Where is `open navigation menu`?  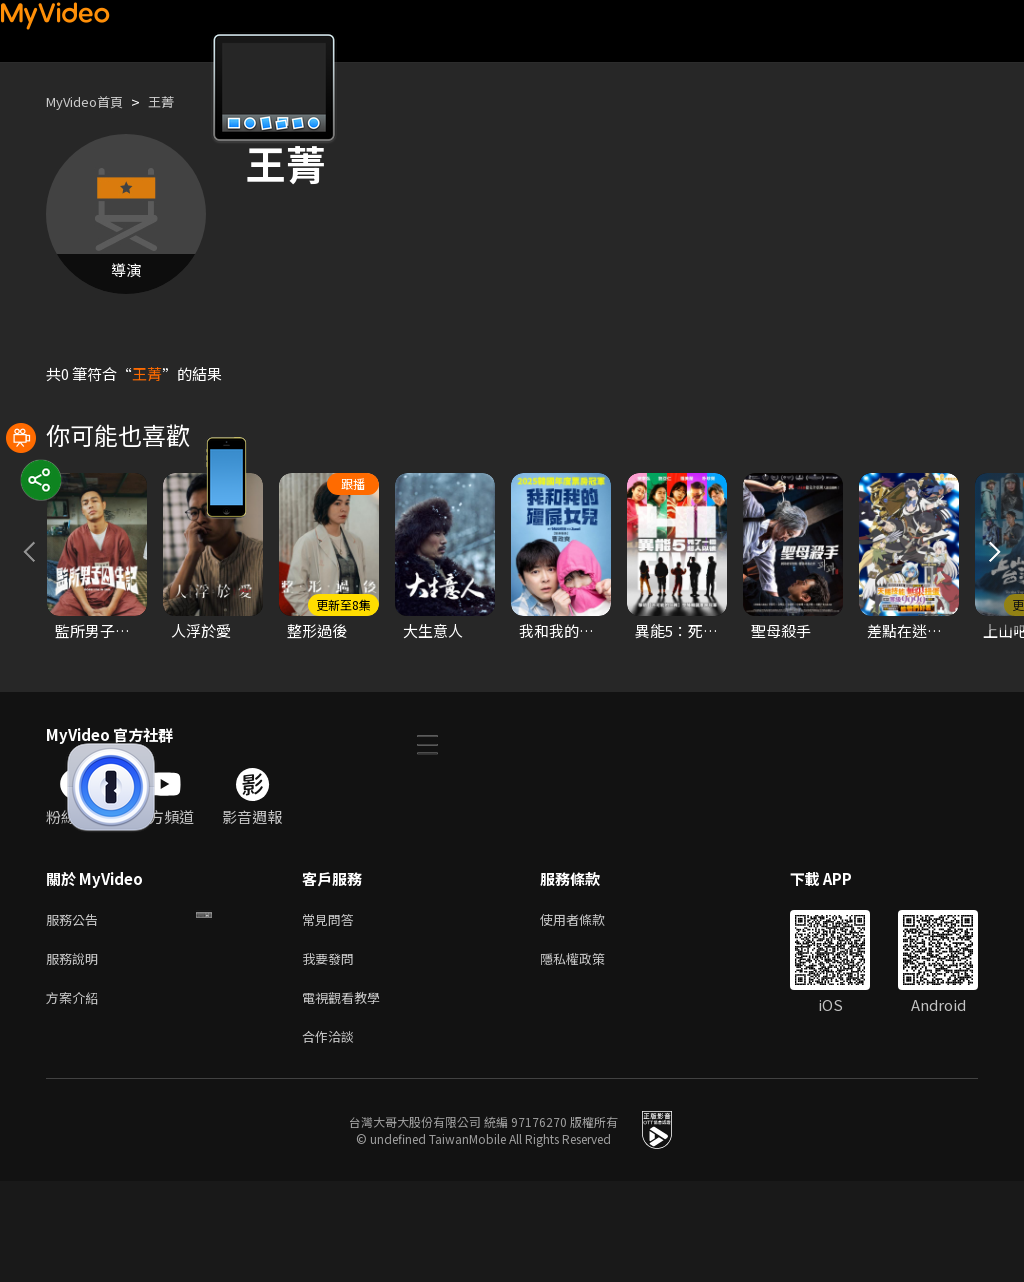
open navigation menu is located at coordinates (427, 745).